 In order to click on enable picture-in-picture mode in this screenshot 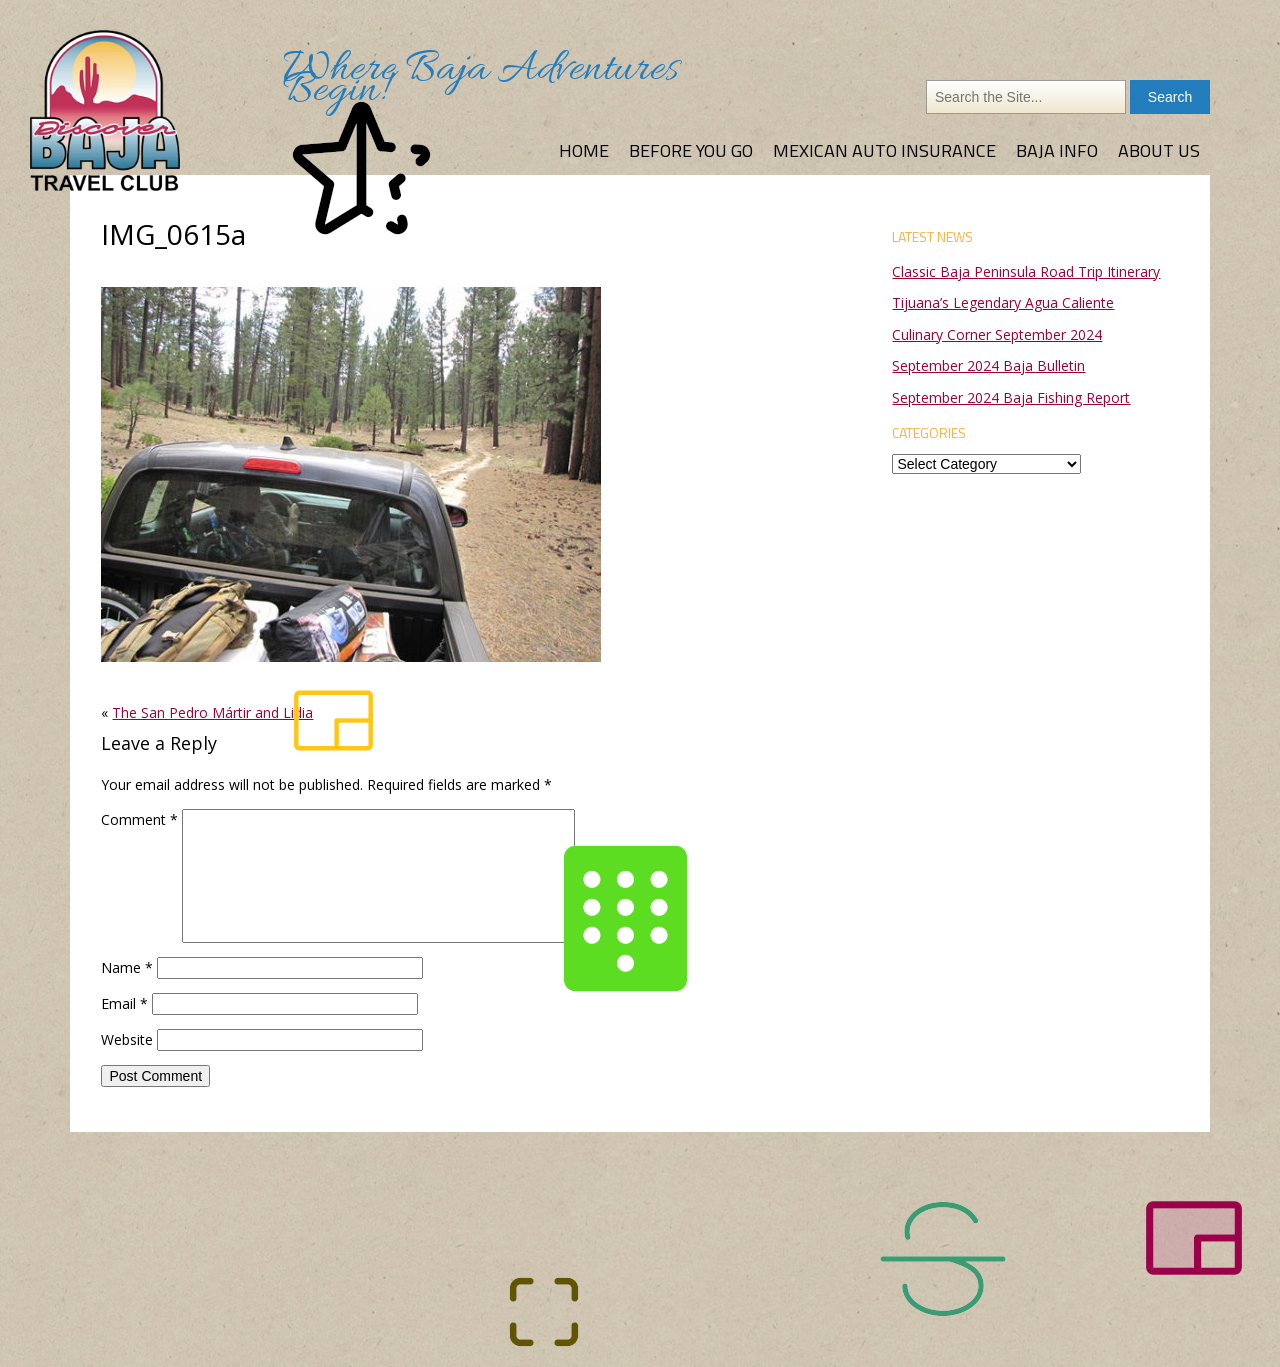, I will do `click(333, 720)`.